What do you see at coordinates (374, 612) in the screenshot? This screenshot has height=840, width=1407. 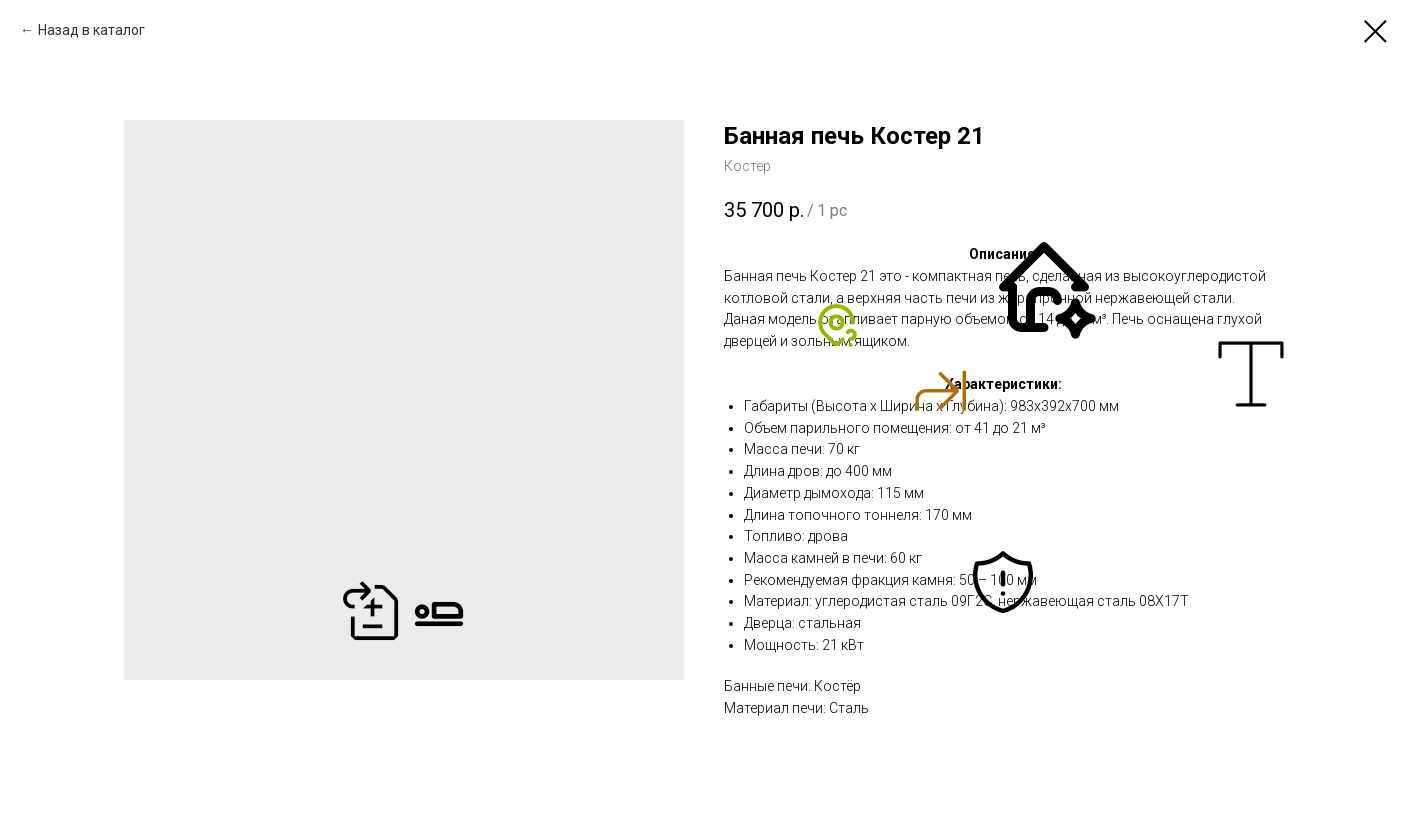 I see `view changes in a pull request` at bounding box center [374, 612].